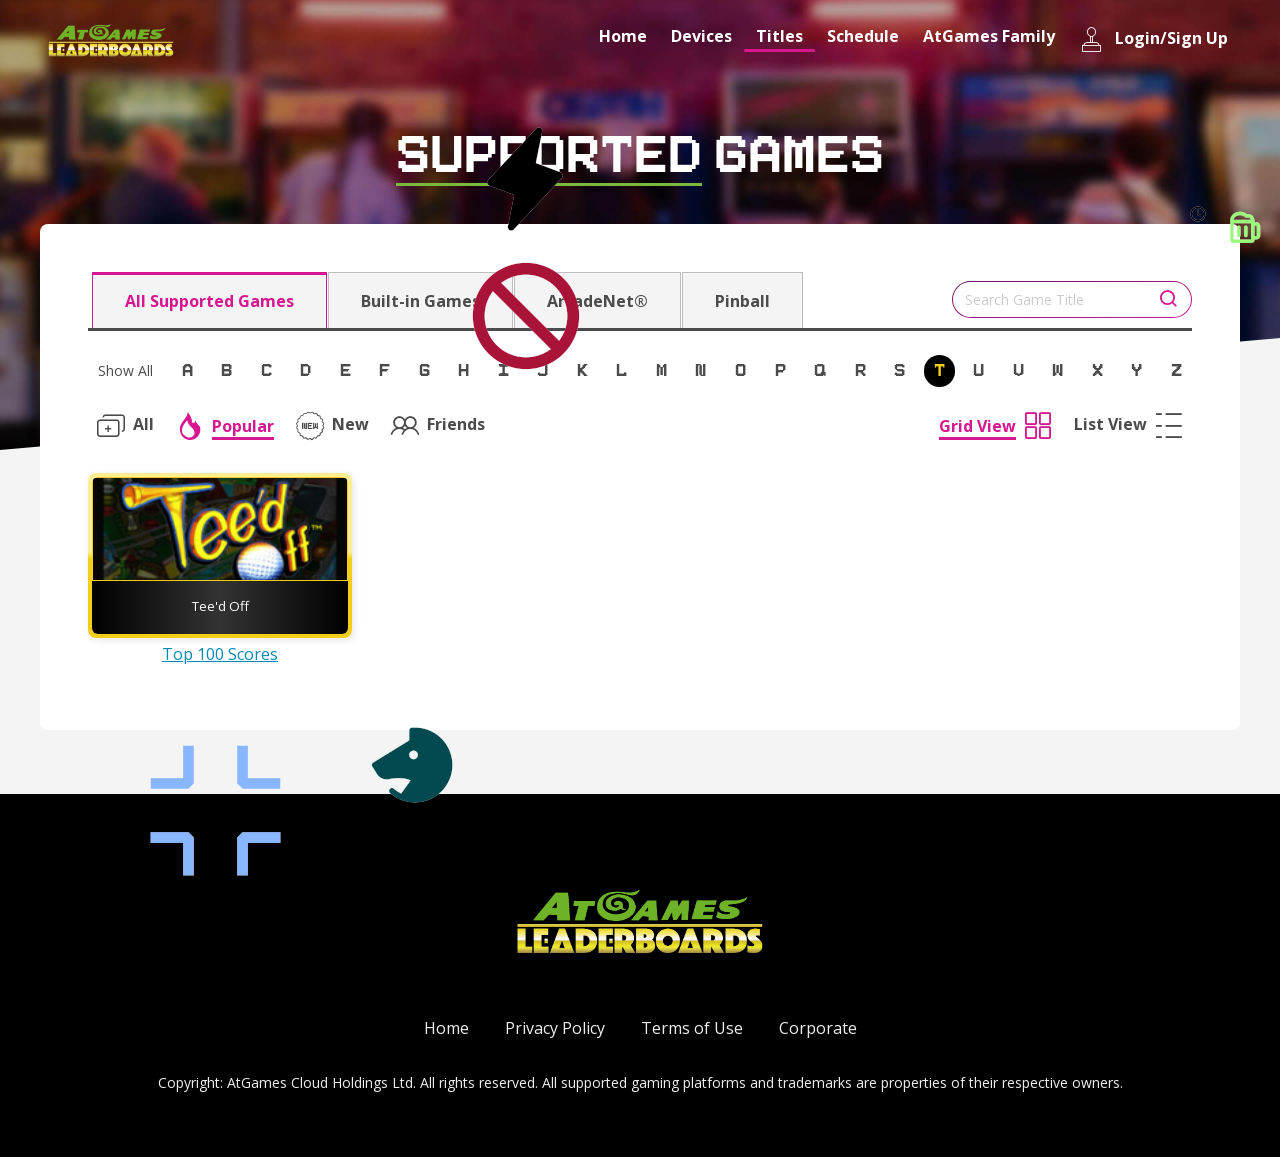  I want to click on indicates fast or instant action, so click(525, 179).